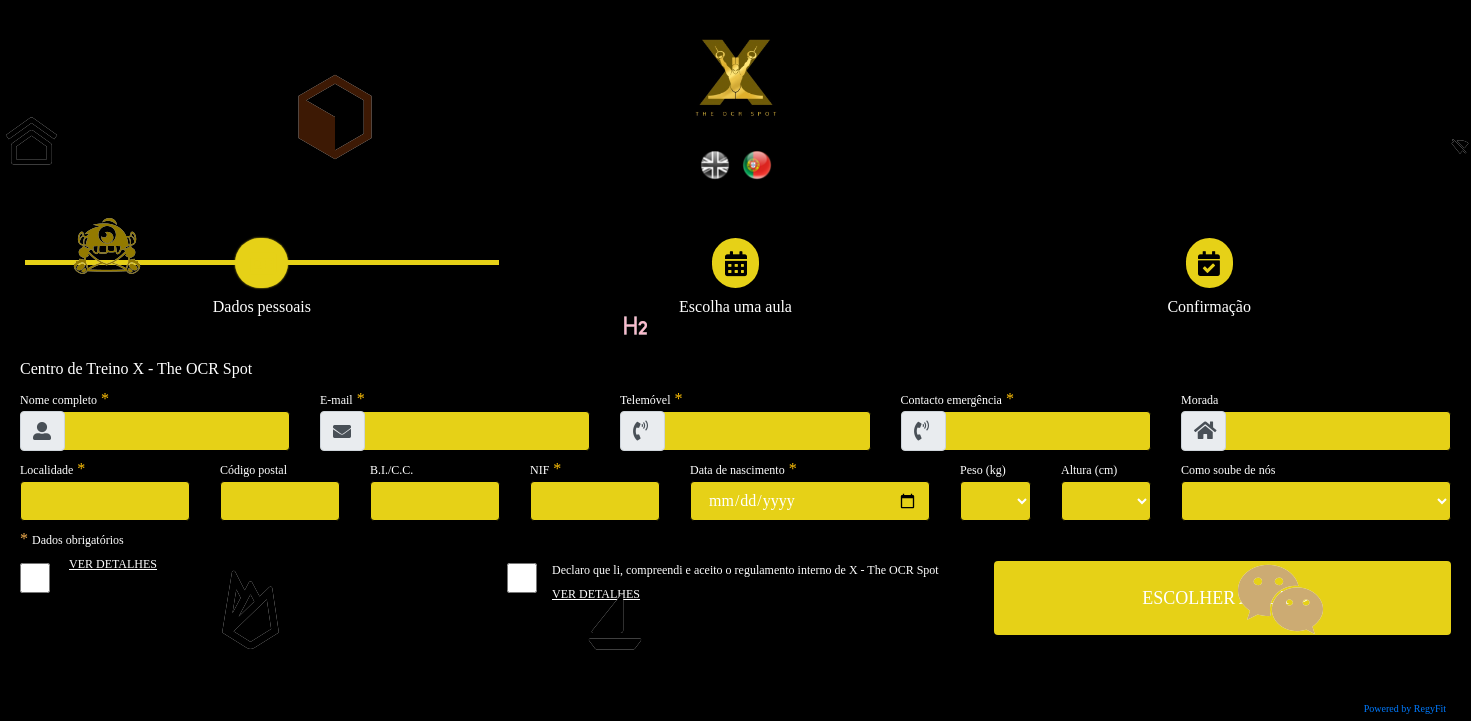 Image resolution: width=1471 pixels, height=721 pixels. I want to click on optinmonster logo, so click(107, 246).